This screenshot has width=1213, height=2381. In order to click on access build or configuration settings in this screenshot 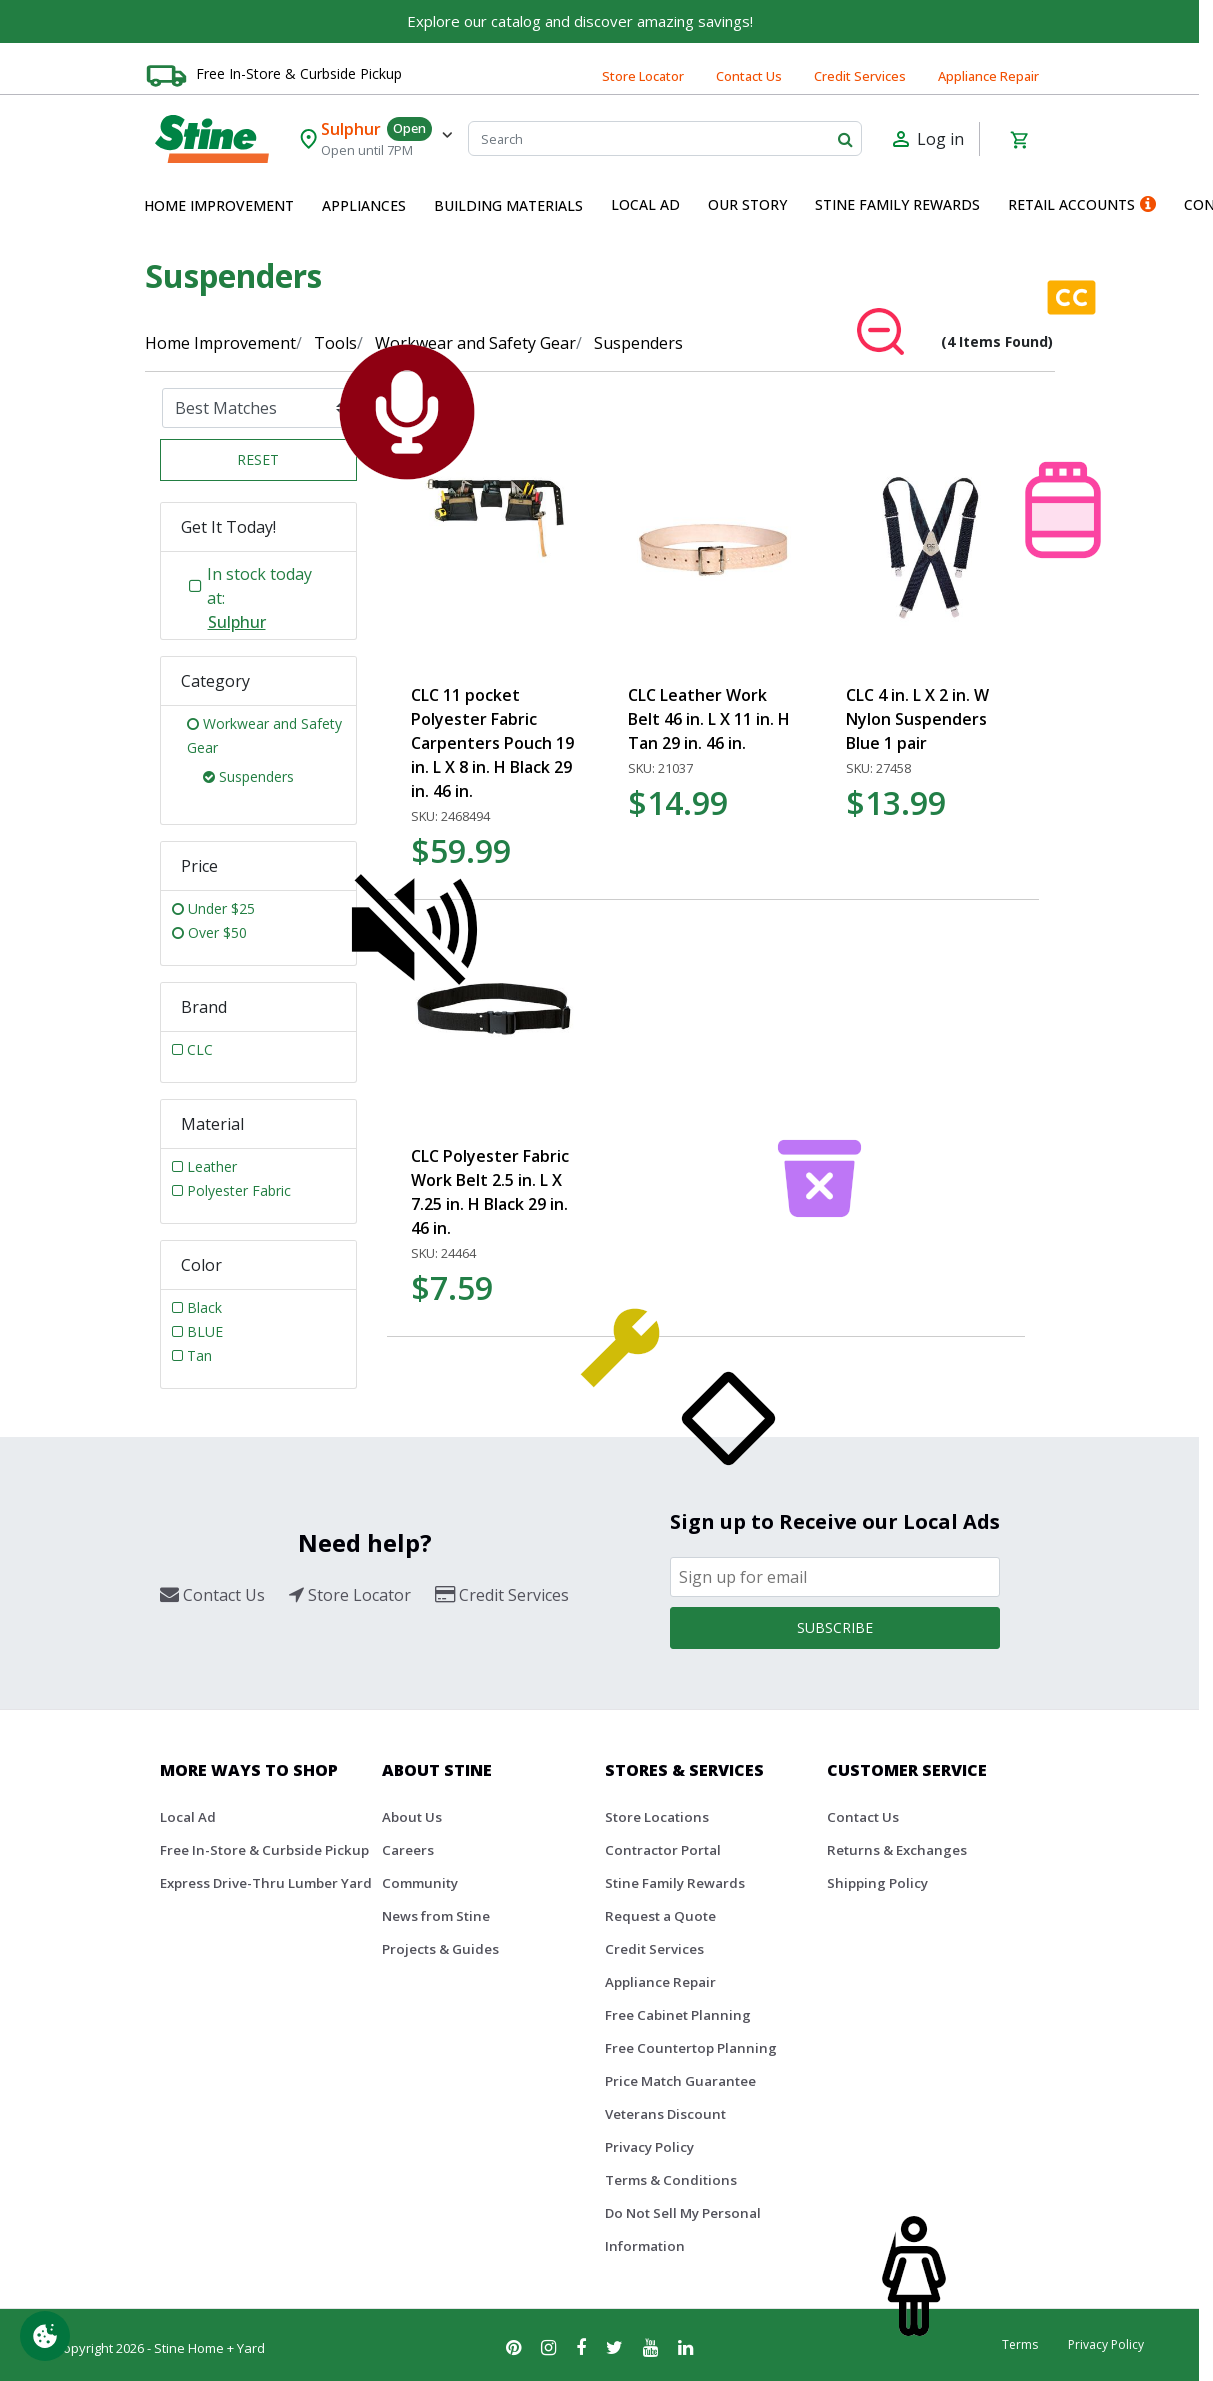, I will do `click(620, 1348)`.